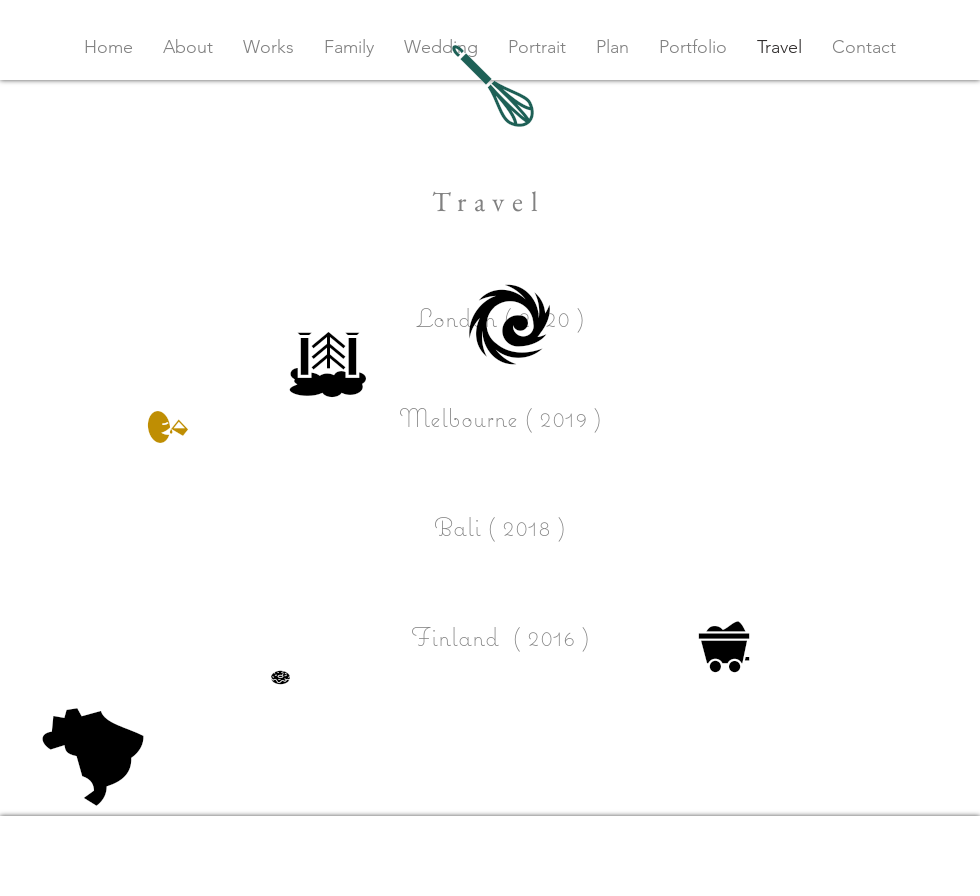 This screenshot has width=980, height=896. What do you see at coordinates (328, 364) in the screenshot?
I see `access afterlife or celestial realm in game` at bounding box center [328, 364].